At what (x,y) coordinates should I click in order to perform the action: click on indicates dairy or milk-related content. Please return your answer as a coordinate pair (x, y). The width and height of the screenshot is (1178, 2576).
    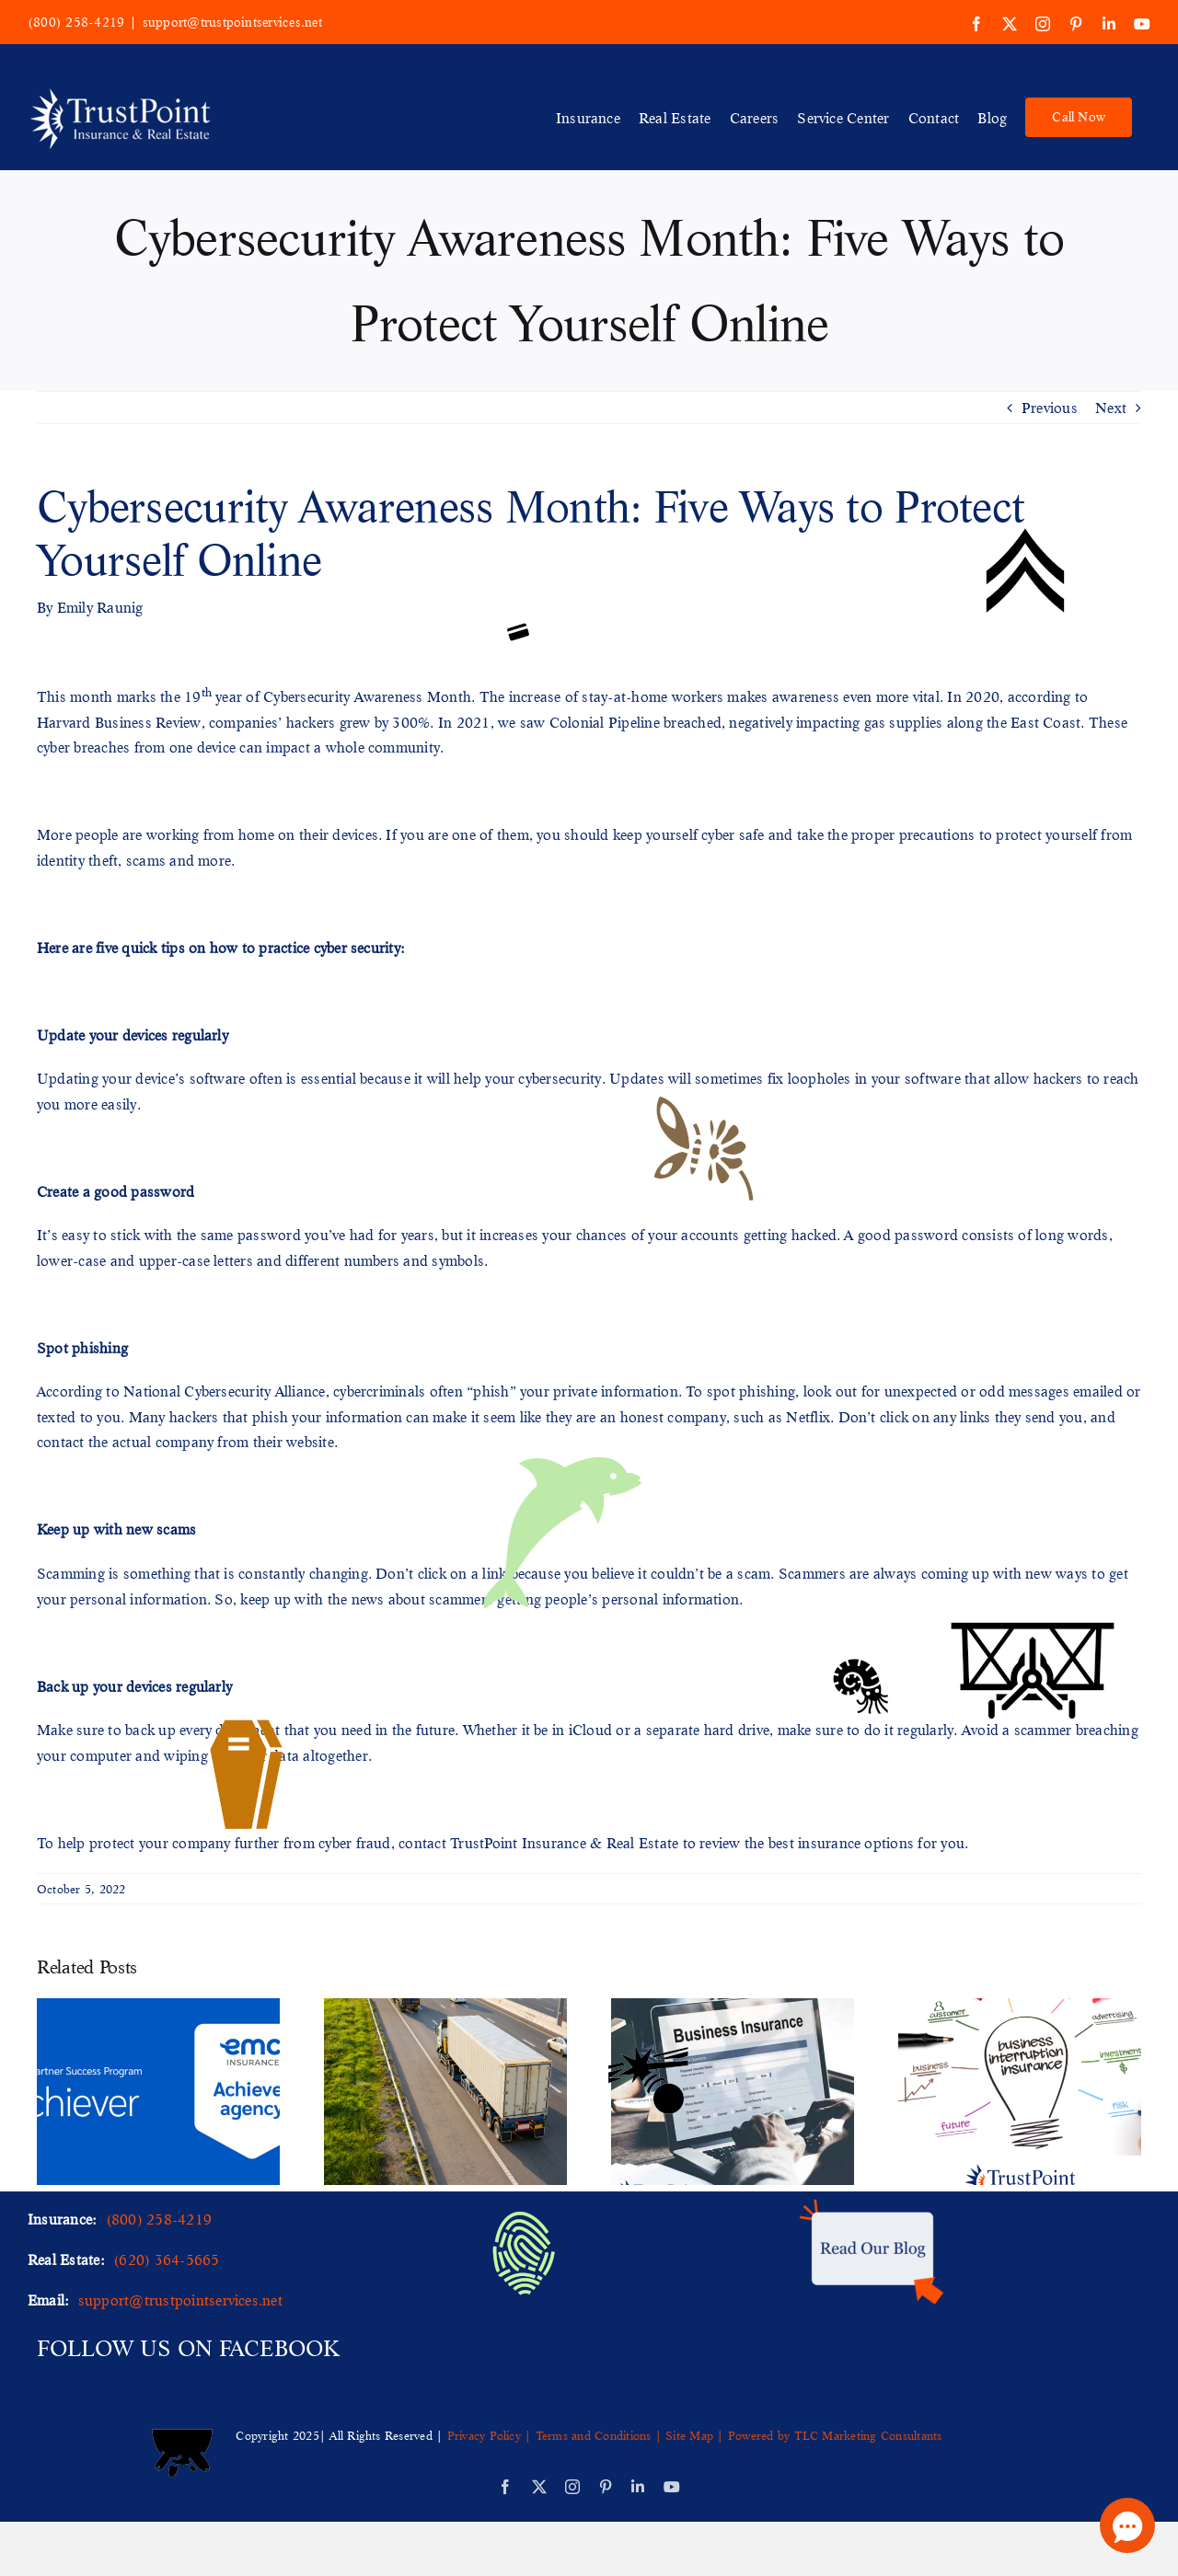
    Looking at the image, I should click on (182, 2459).